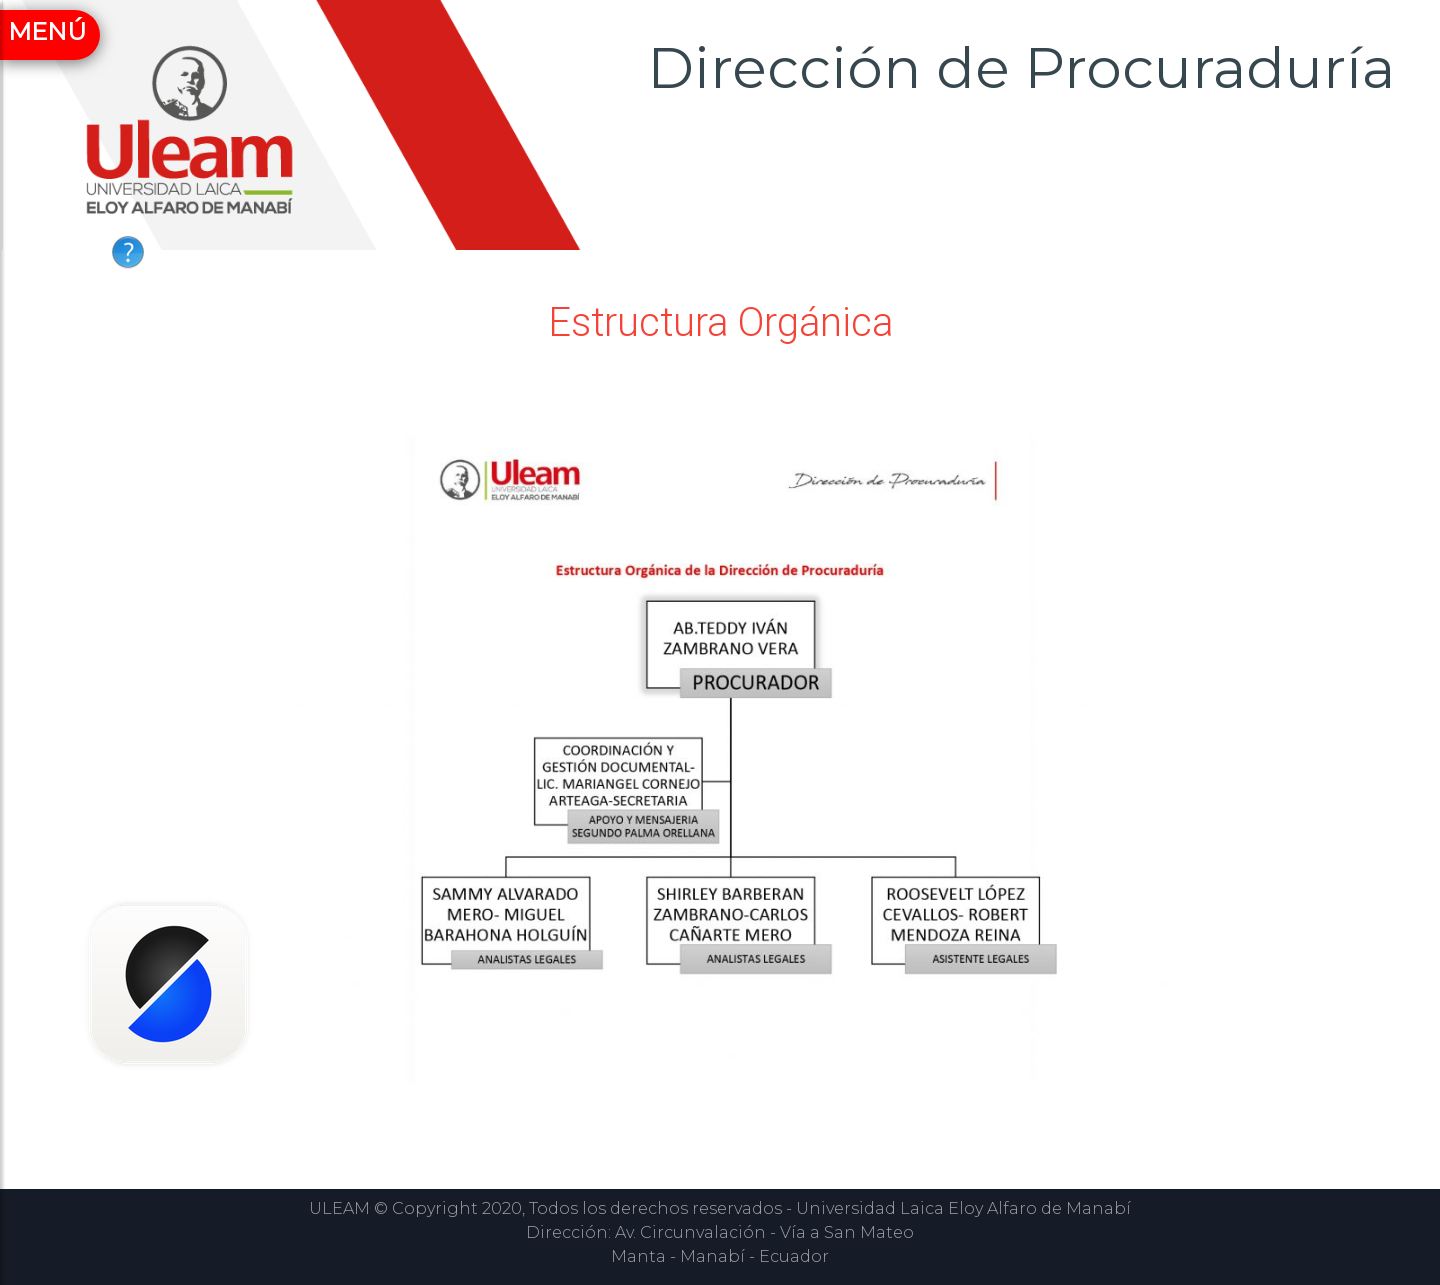 The image size is (1440, 1285). Describe the element at coordinates (128, 252) in the screenshot. I see `open help or support center` at that location.